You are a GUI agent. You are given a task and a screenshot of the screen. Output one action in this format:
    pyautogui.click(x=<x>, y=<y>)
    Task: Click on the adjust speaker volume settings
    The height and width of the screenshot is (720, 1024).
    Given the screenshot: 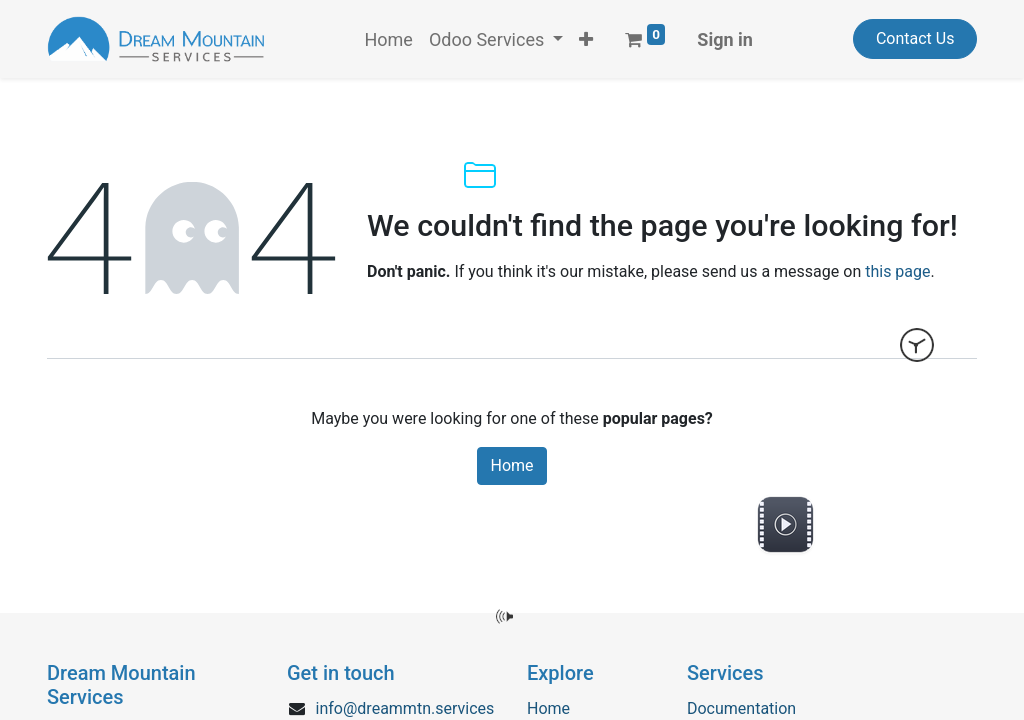 What is the action you would take?
    pyautogui.click(x=504, y=616)
    